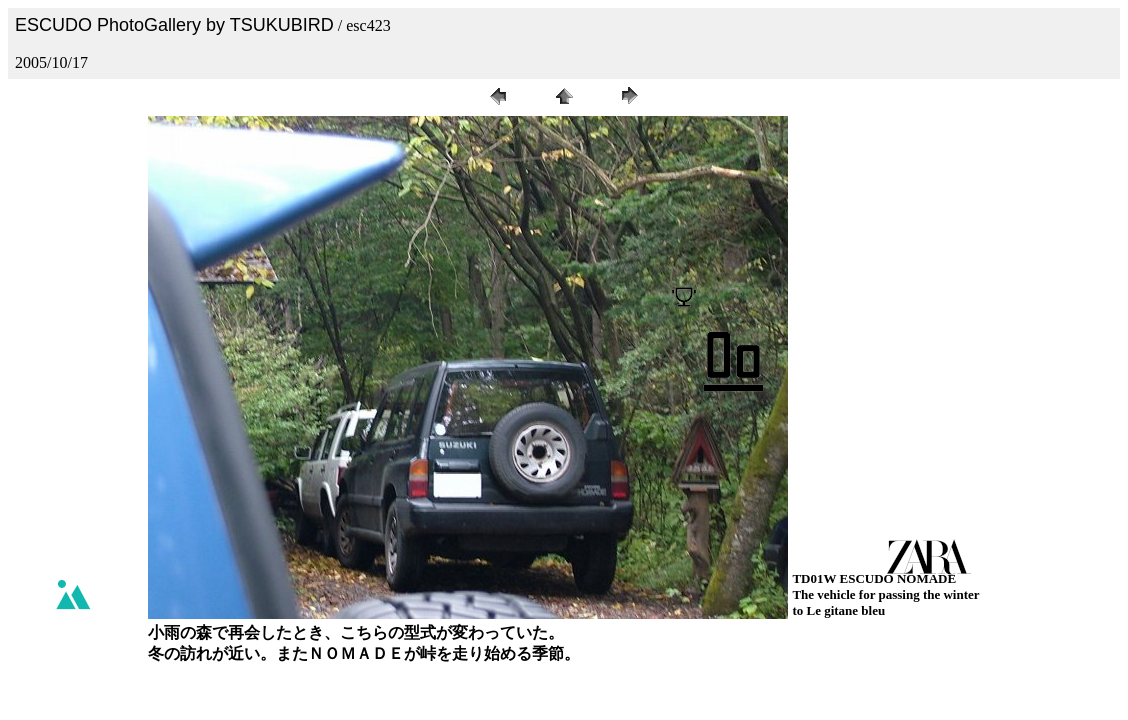 The image size is (1128, 720). I want to click on visit the Zara website or app, so click(929, 557).